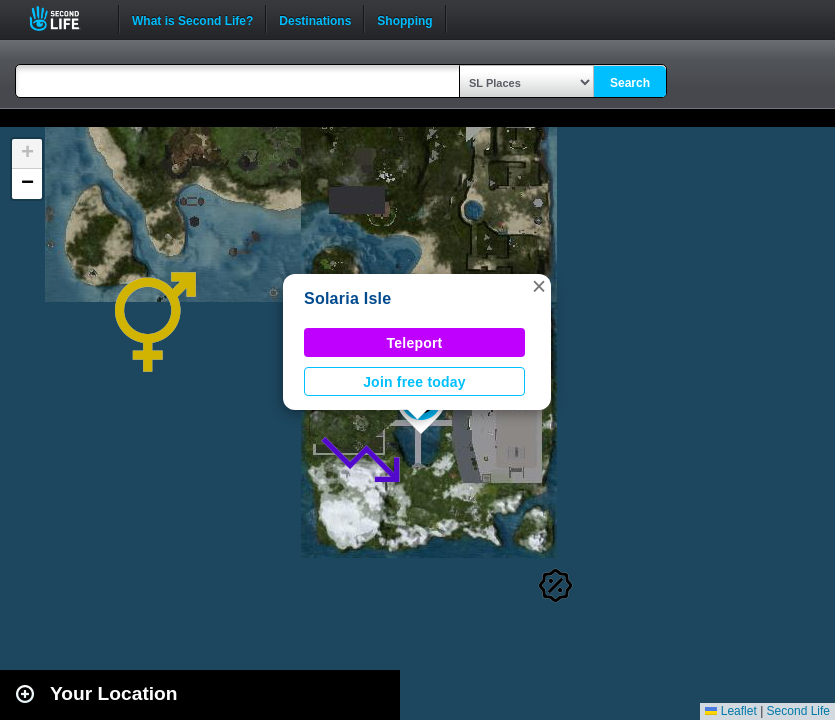 The image size is (835, 720). Describe the element at coordinates (555, 585) in the screenshot. I see `view available discounts or promotions` at that location.